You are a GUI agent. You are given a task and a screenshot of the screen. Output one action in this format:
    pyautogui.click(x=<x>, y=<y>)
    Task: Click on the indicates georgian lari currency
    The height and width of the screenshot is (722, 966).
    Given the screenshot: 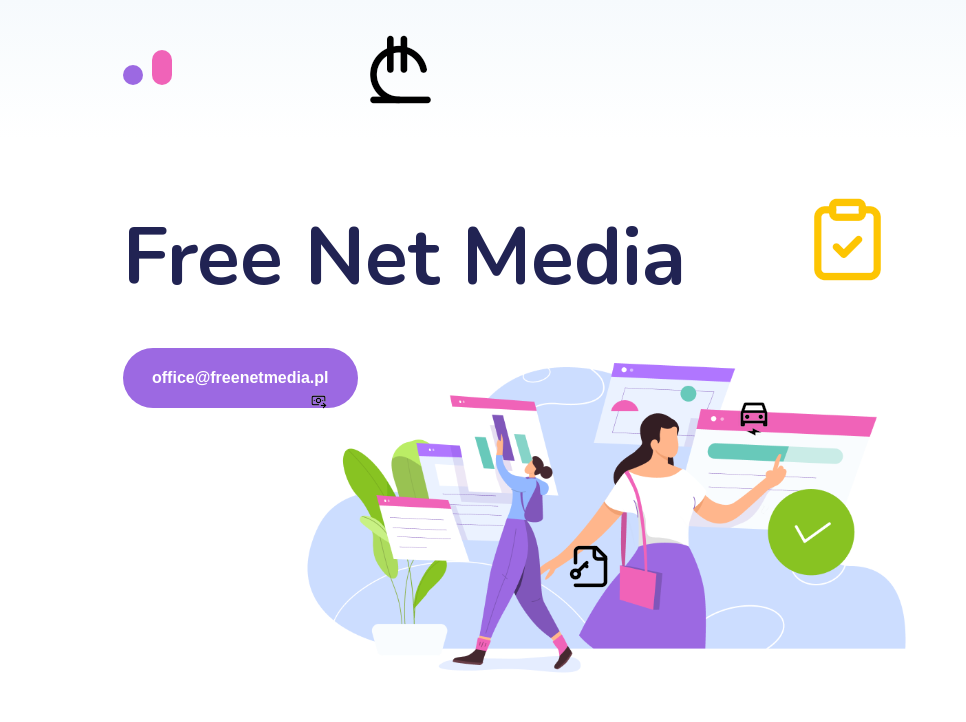 What is the action you would take?
    pyautogui.click(x=400, y=69)
    